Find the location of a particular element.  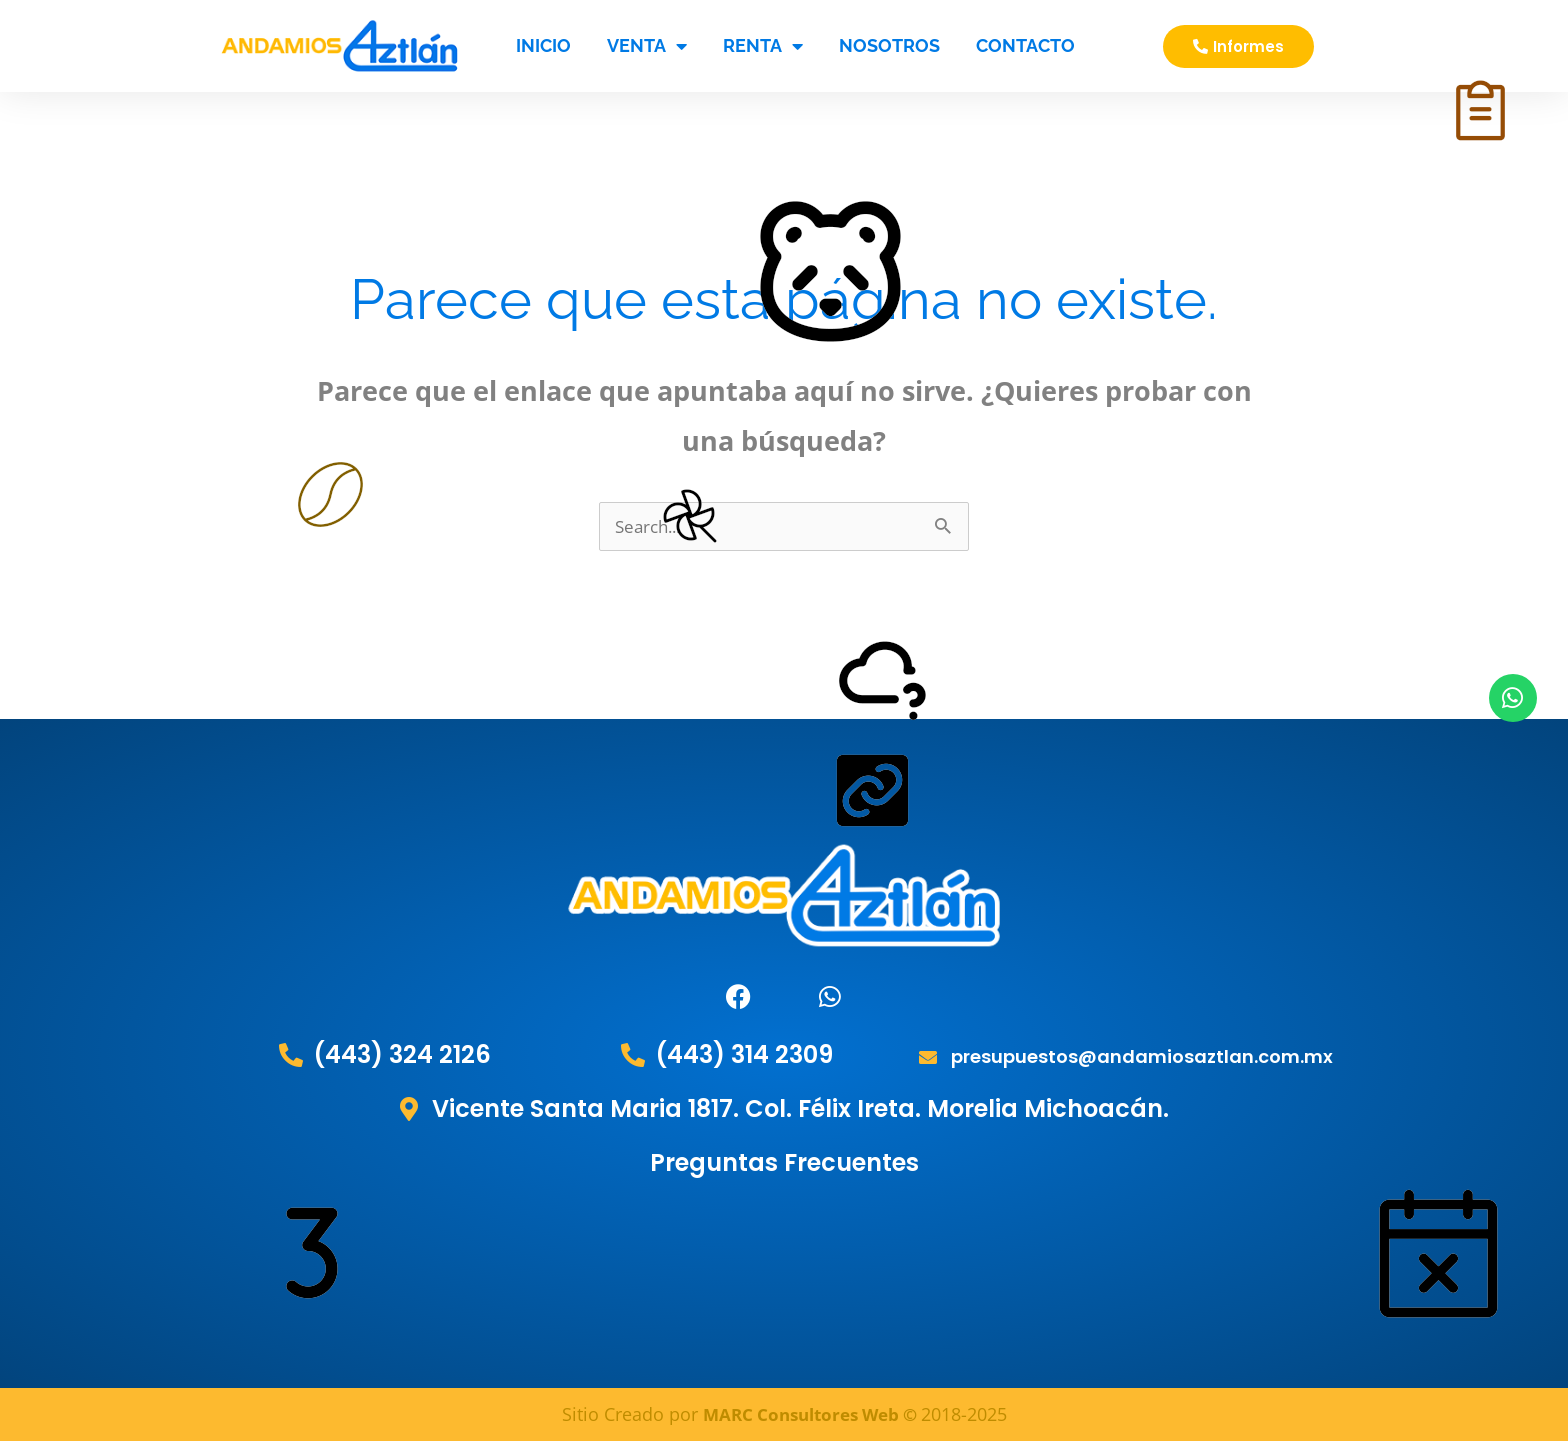

cancel or delete a scheduled event is located at coordinates (1438, 1258).